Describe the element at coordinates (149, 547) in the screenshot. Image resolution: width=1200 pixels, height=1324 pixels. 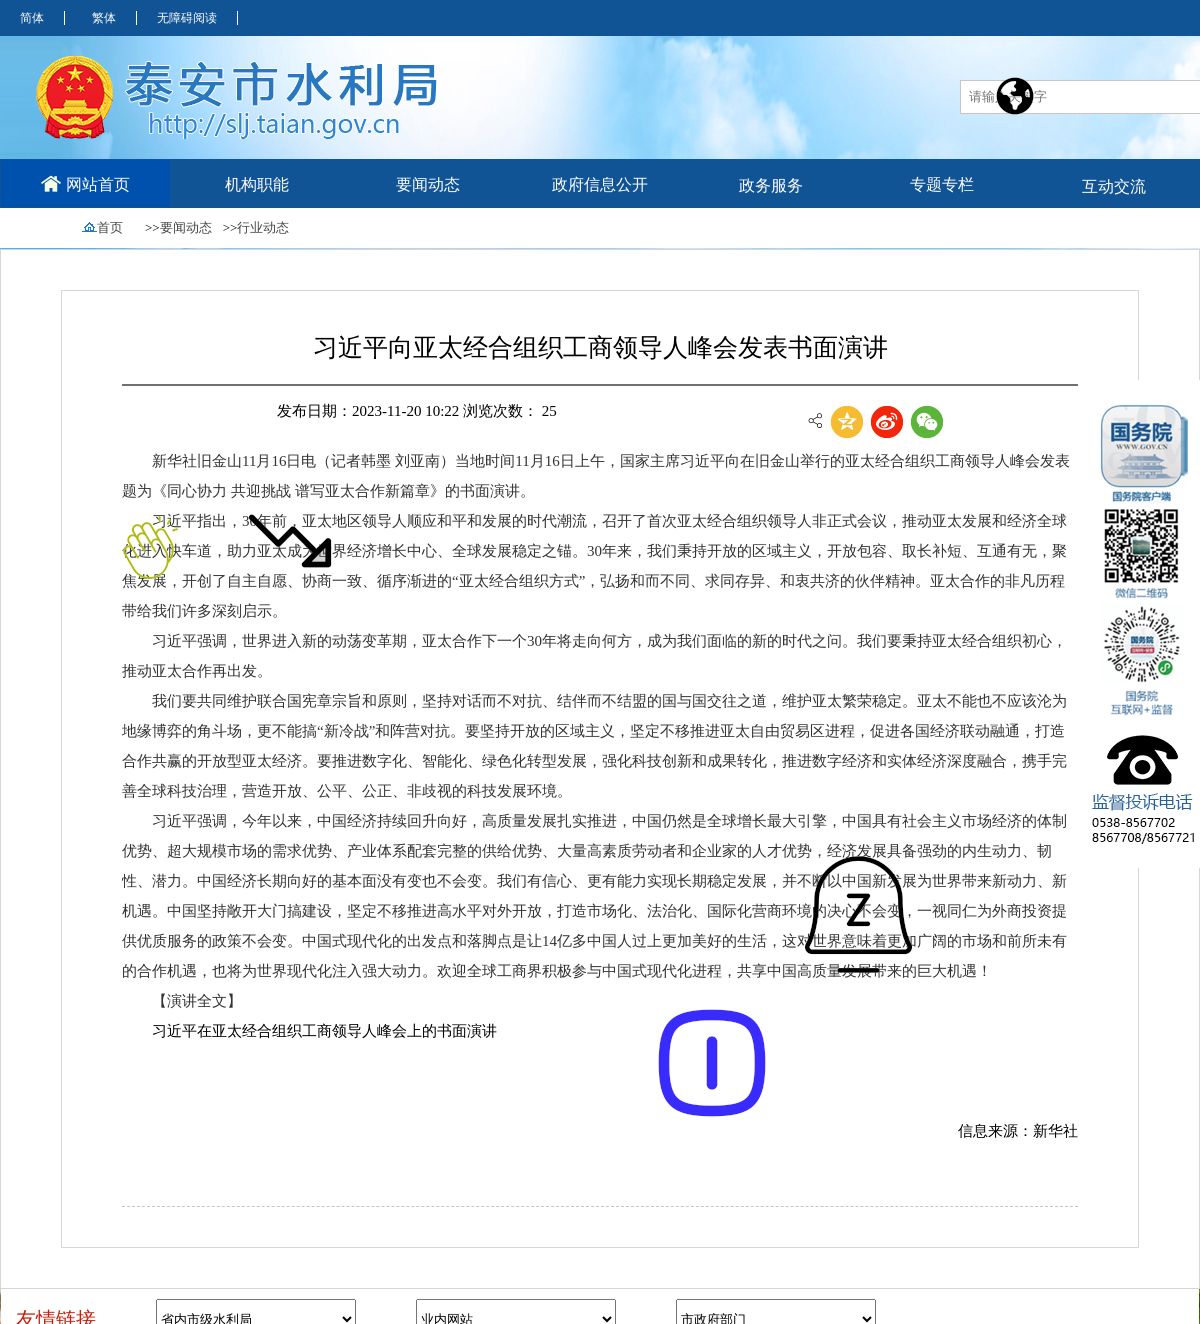
I see `applaud or show appreciation for content` at that location.